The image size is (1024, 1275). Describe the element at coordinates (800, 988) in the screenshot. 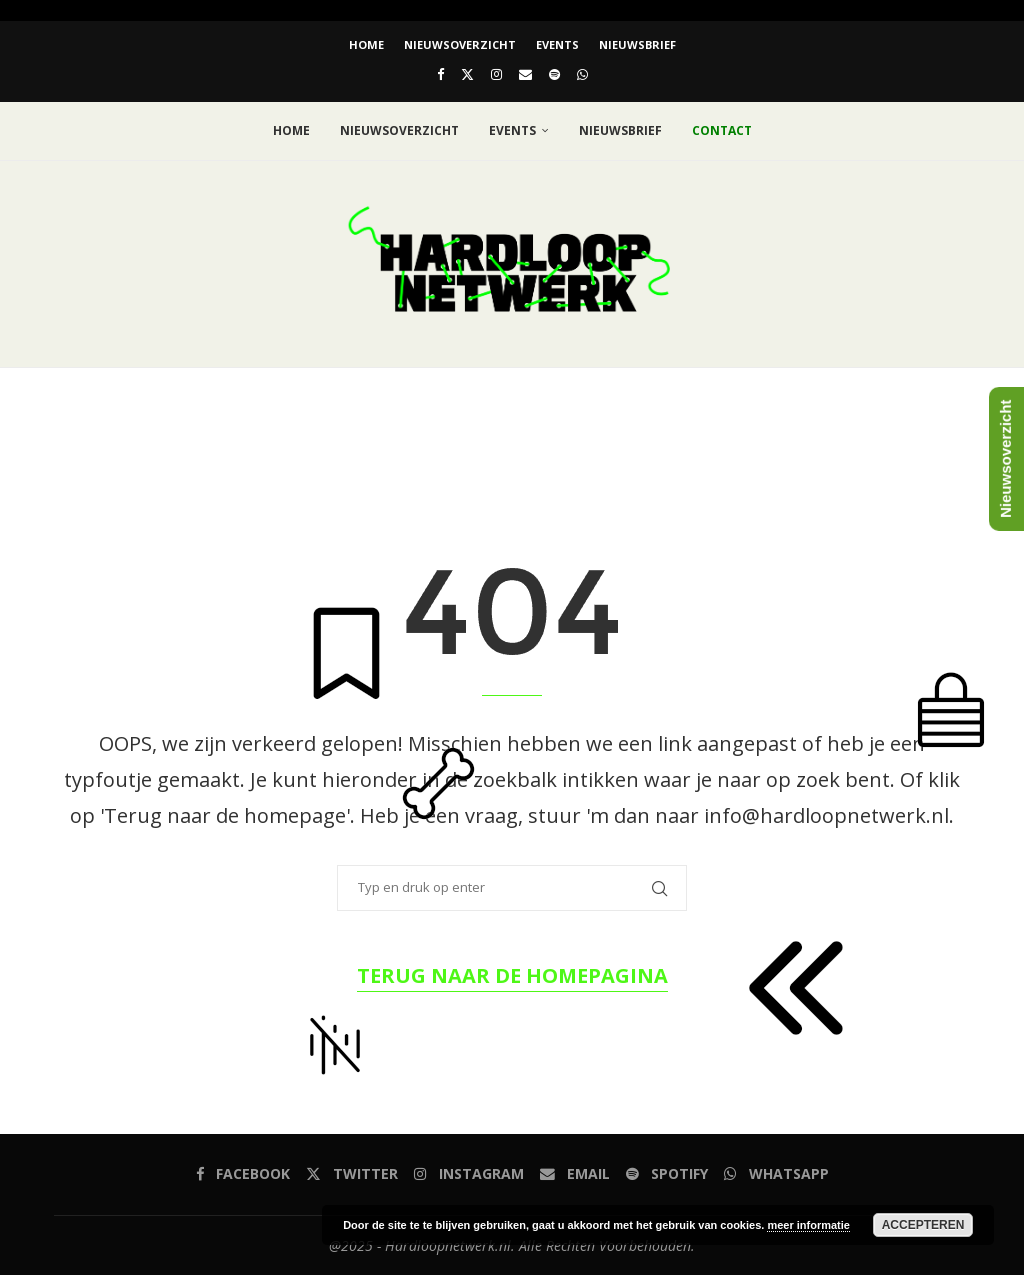

I see `go back to the beginning` at that location.